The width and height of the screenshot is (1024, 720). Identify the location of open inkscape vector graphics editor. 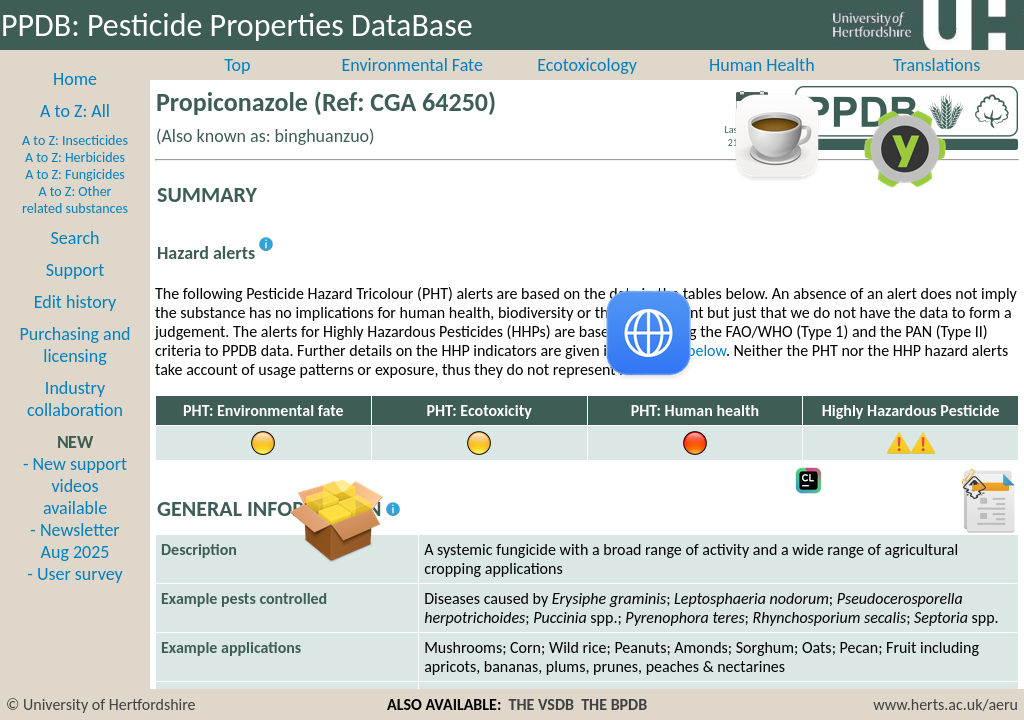
(974, 487).